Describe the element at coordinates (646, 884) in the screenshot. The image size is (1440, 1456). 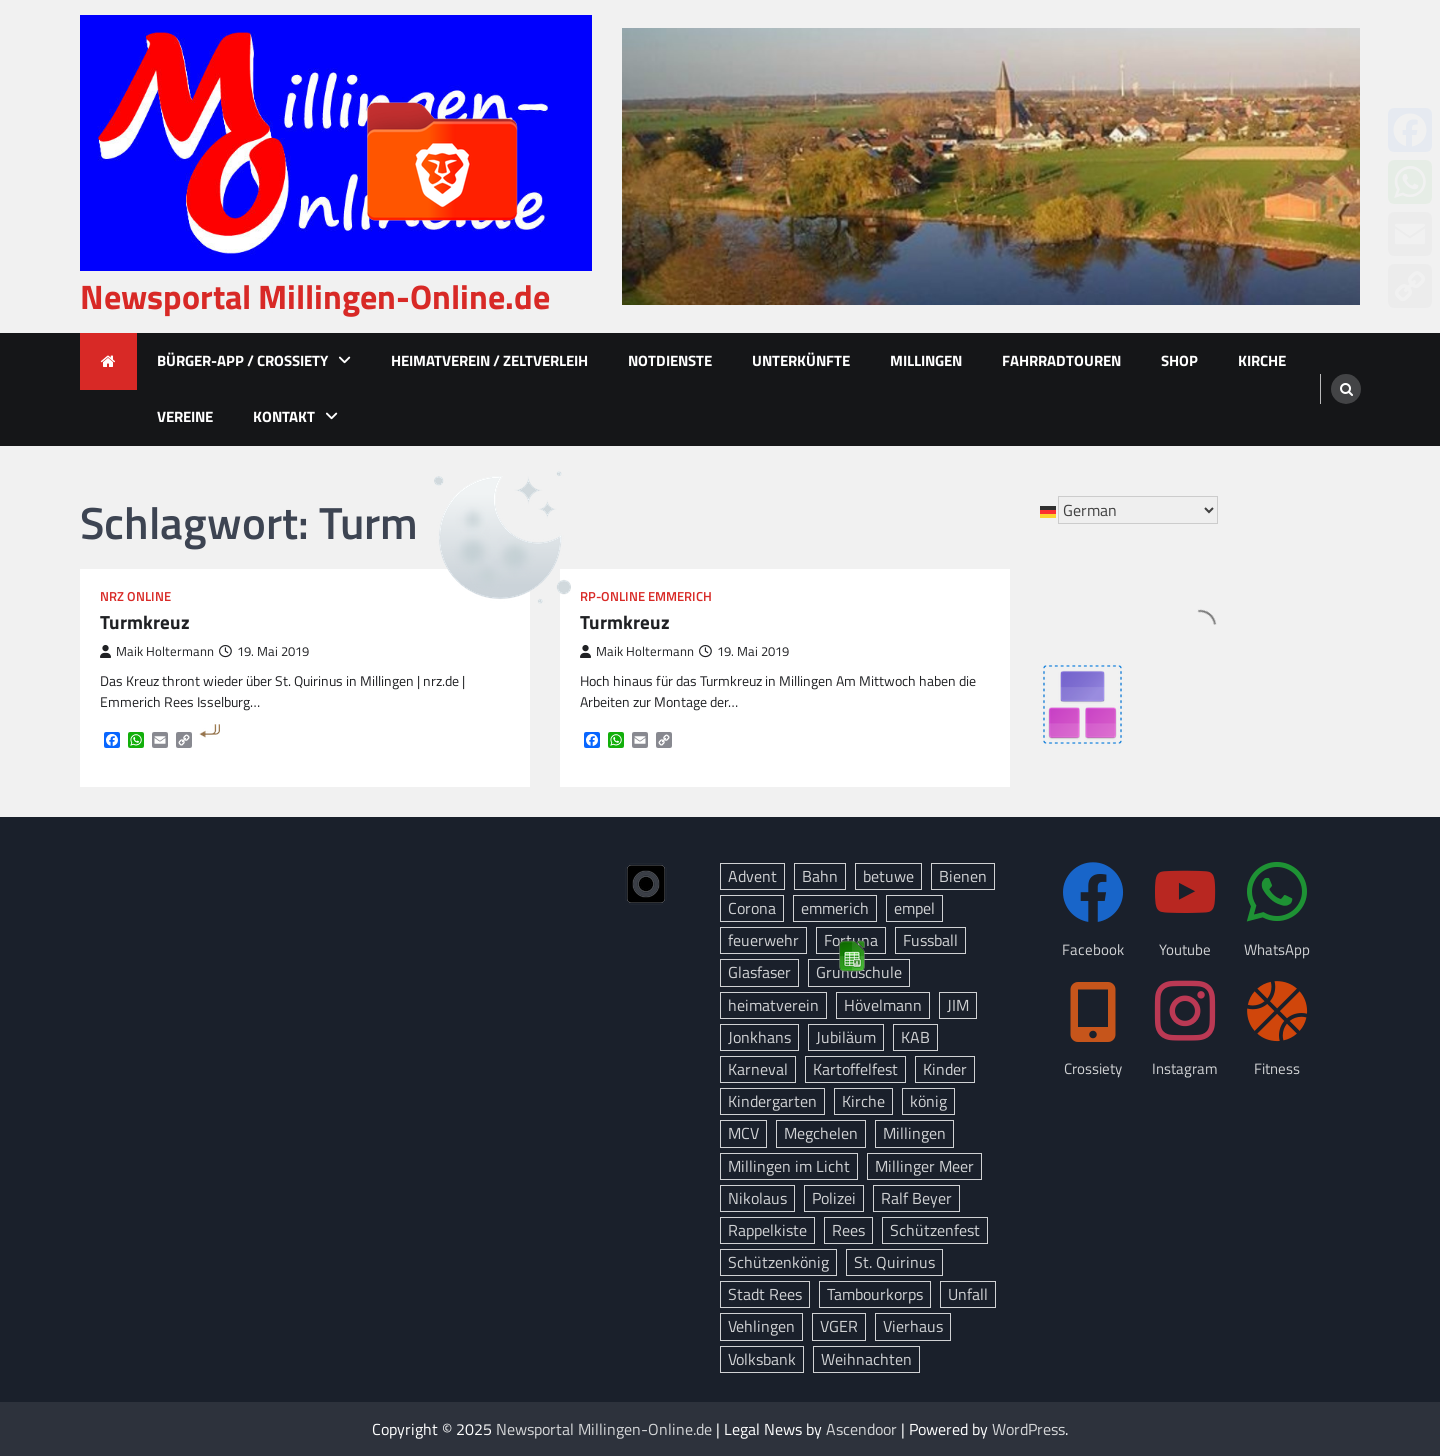
I see `iPod Shuffle device in sidebar` at that location.